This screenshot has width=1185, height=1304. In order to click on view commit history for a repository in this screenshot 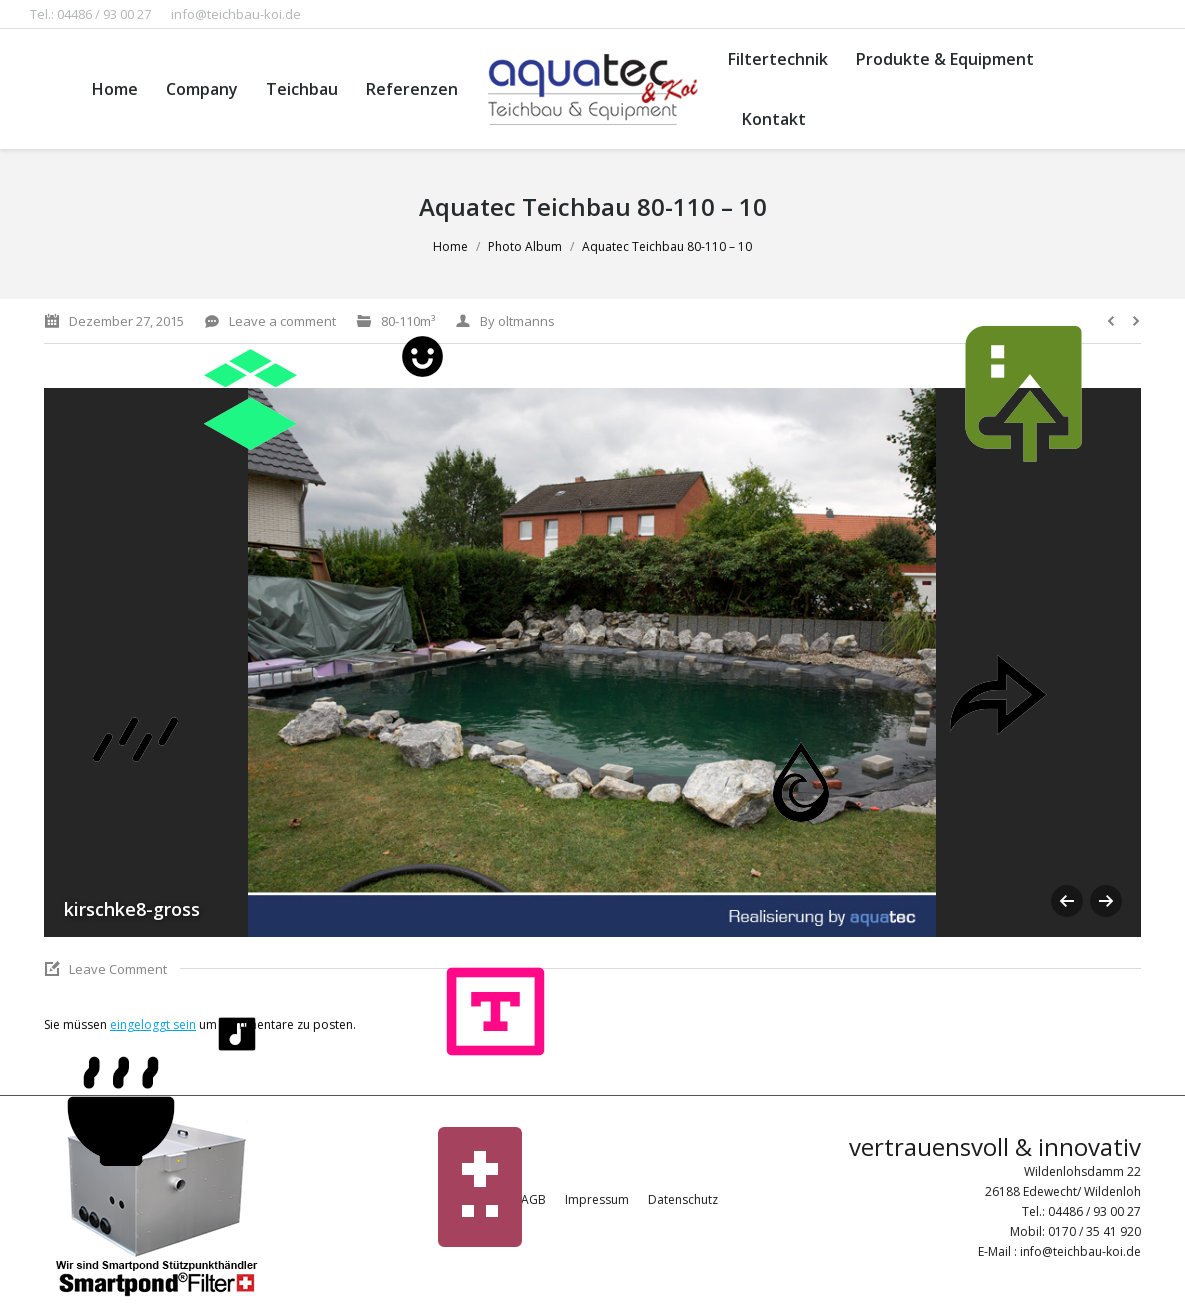, I will do `click(1023, 390)`.